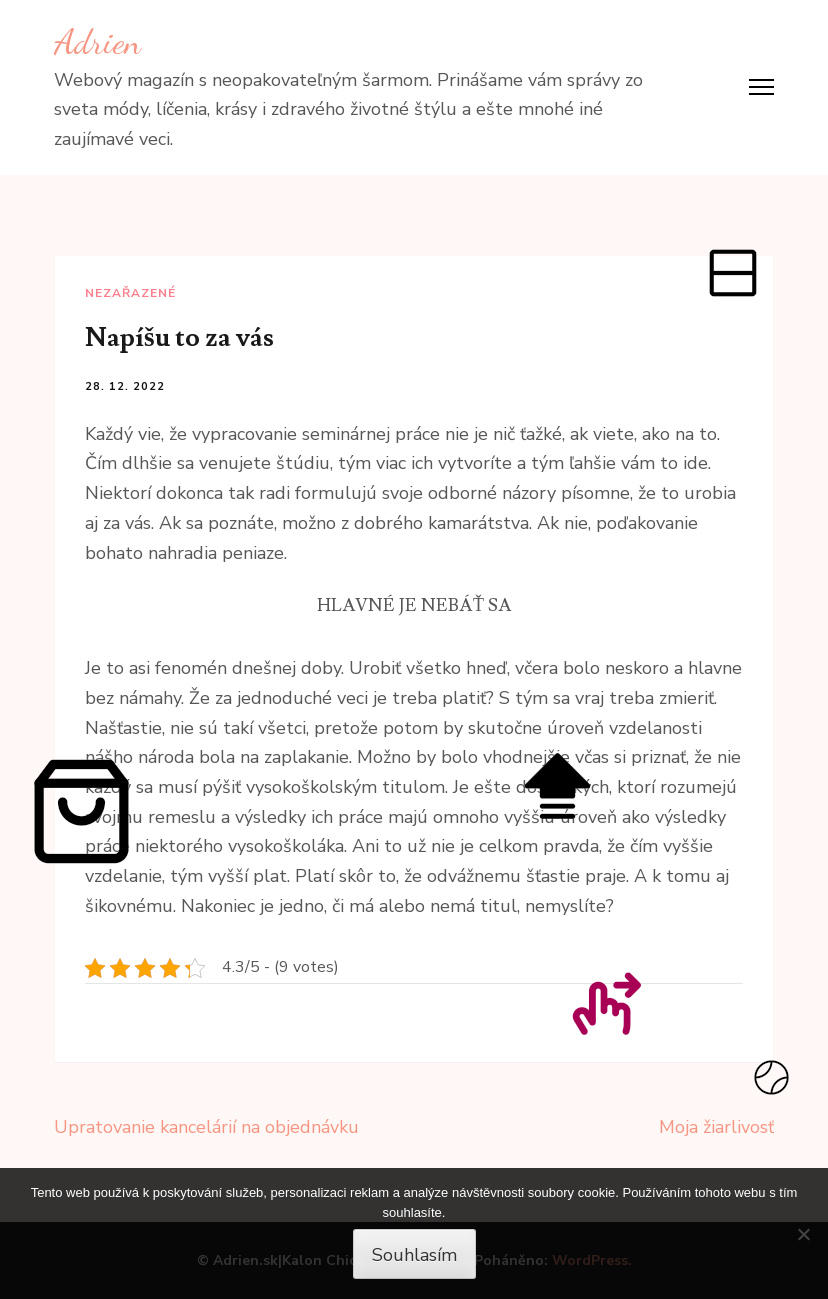 The height and width of the screenshot is (1299, 828). I want to click on upload file or content, so click(557, 788).